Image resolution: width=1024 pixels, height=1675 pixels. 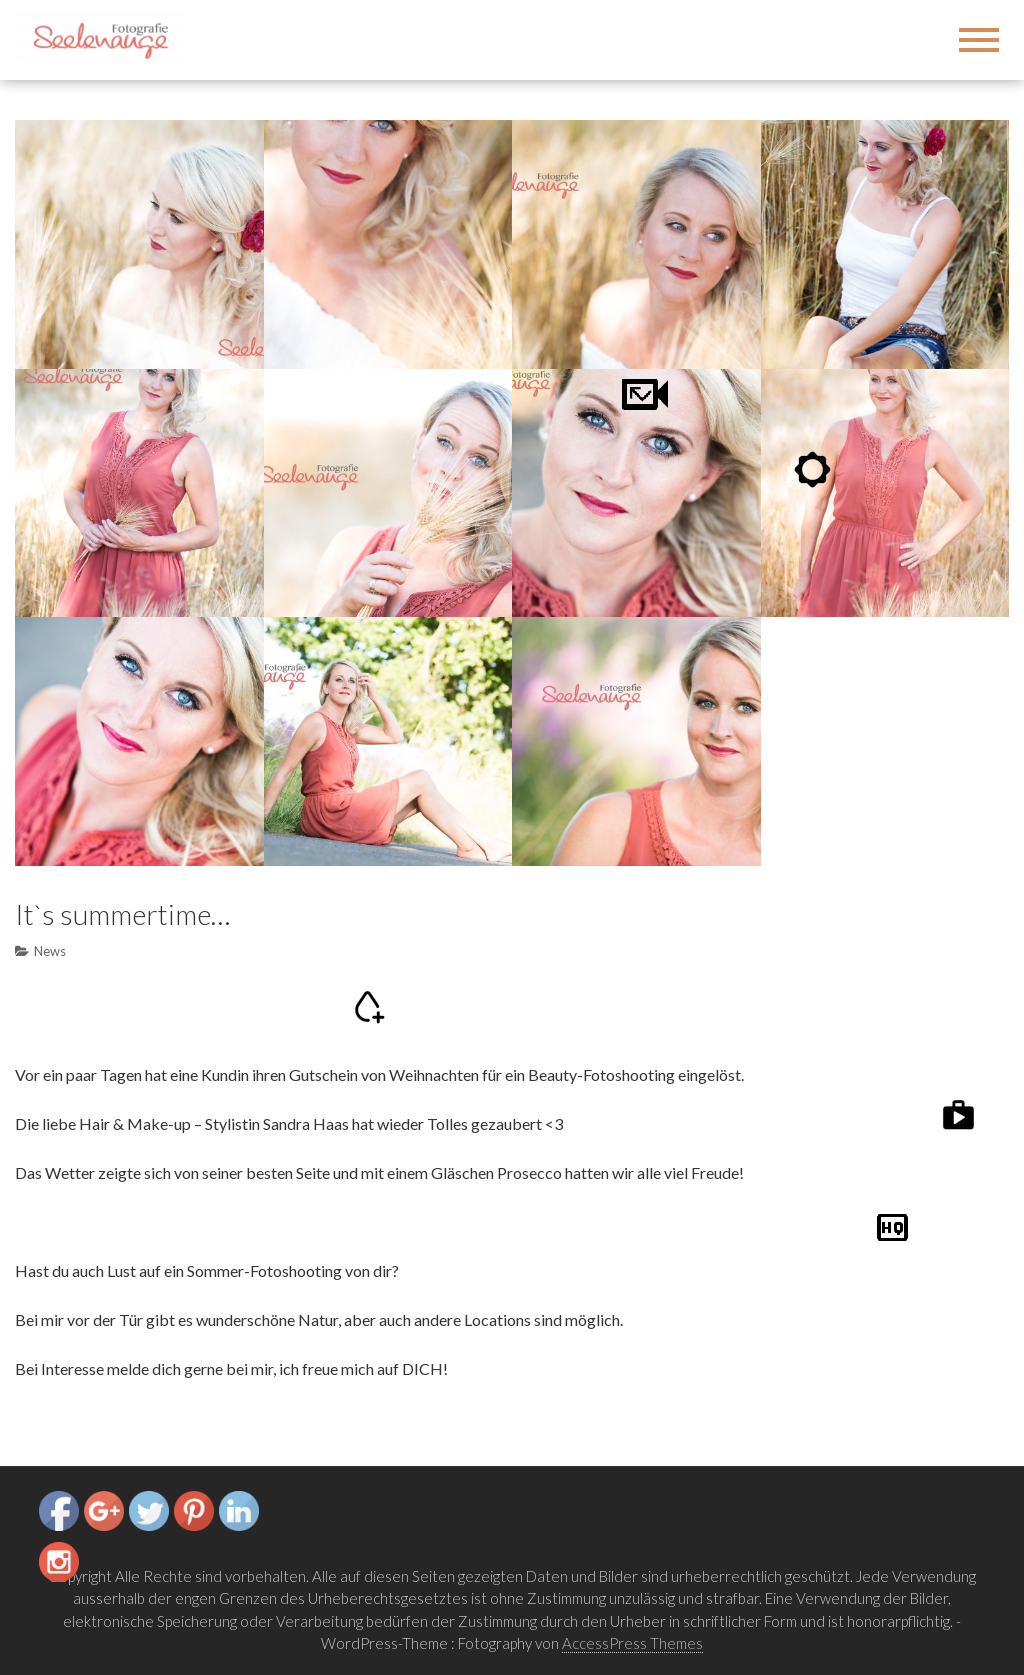 I want to click on open the app store or marketplace, so click(x=958, y=1115).